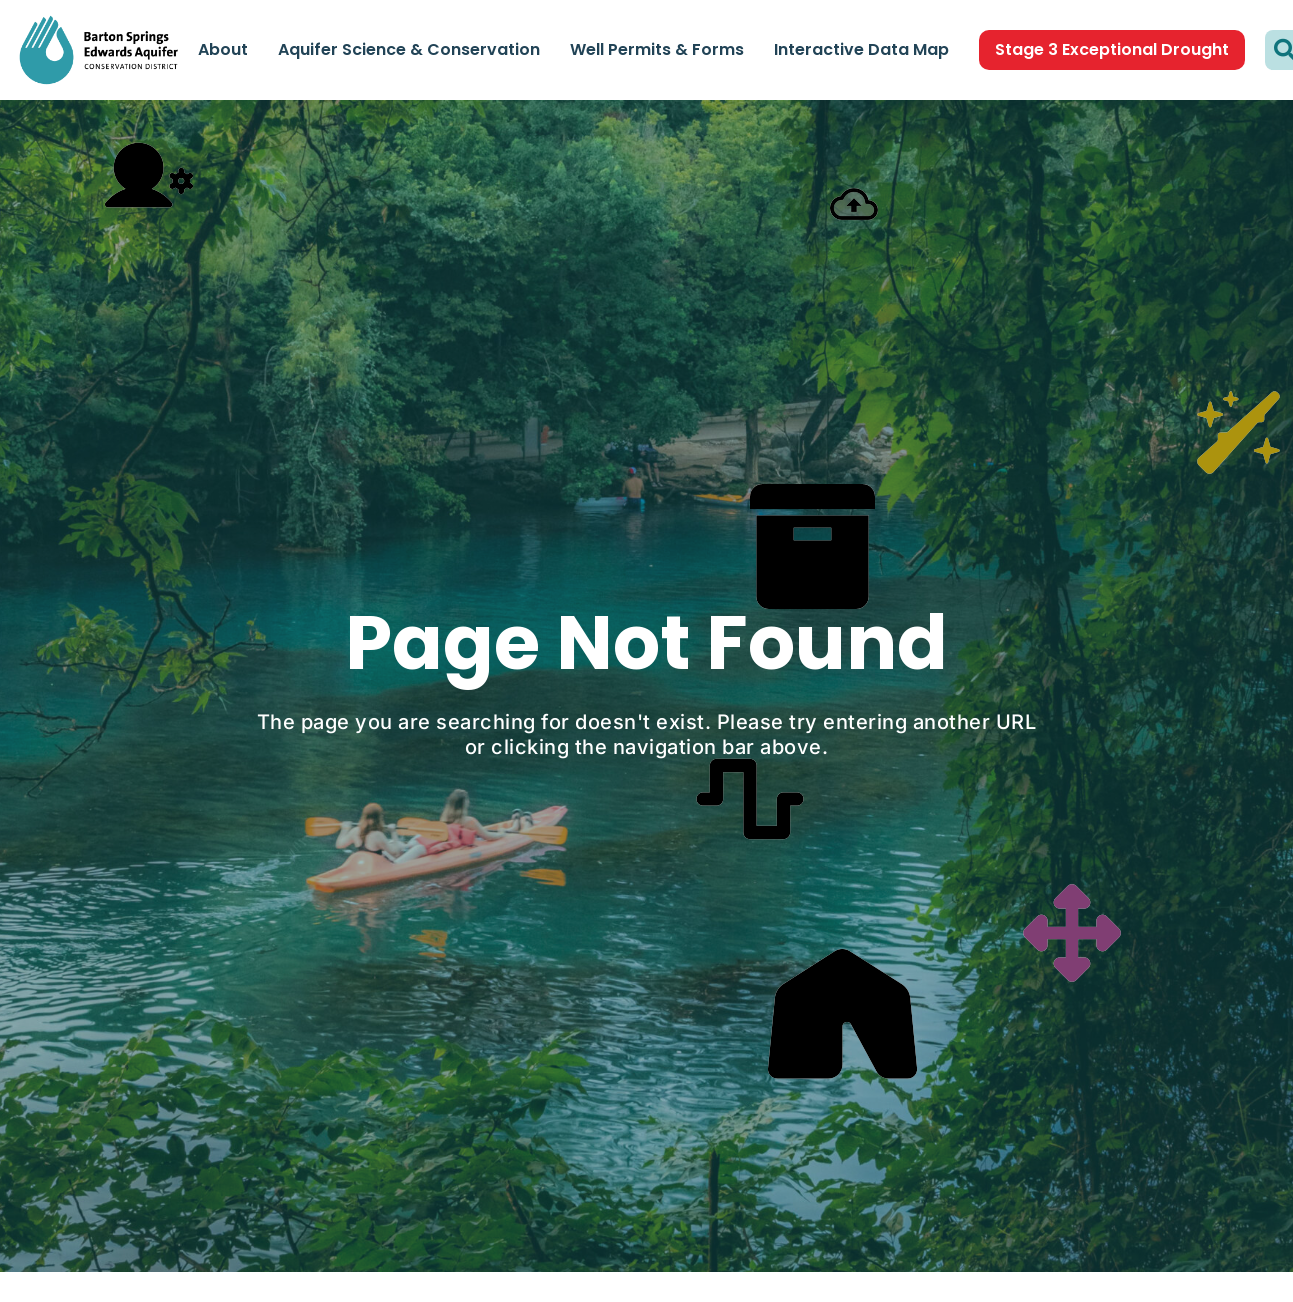  Describe the element at coordinates (750, 799) in the screenshot. I see `view square wave audio signal` at that location.